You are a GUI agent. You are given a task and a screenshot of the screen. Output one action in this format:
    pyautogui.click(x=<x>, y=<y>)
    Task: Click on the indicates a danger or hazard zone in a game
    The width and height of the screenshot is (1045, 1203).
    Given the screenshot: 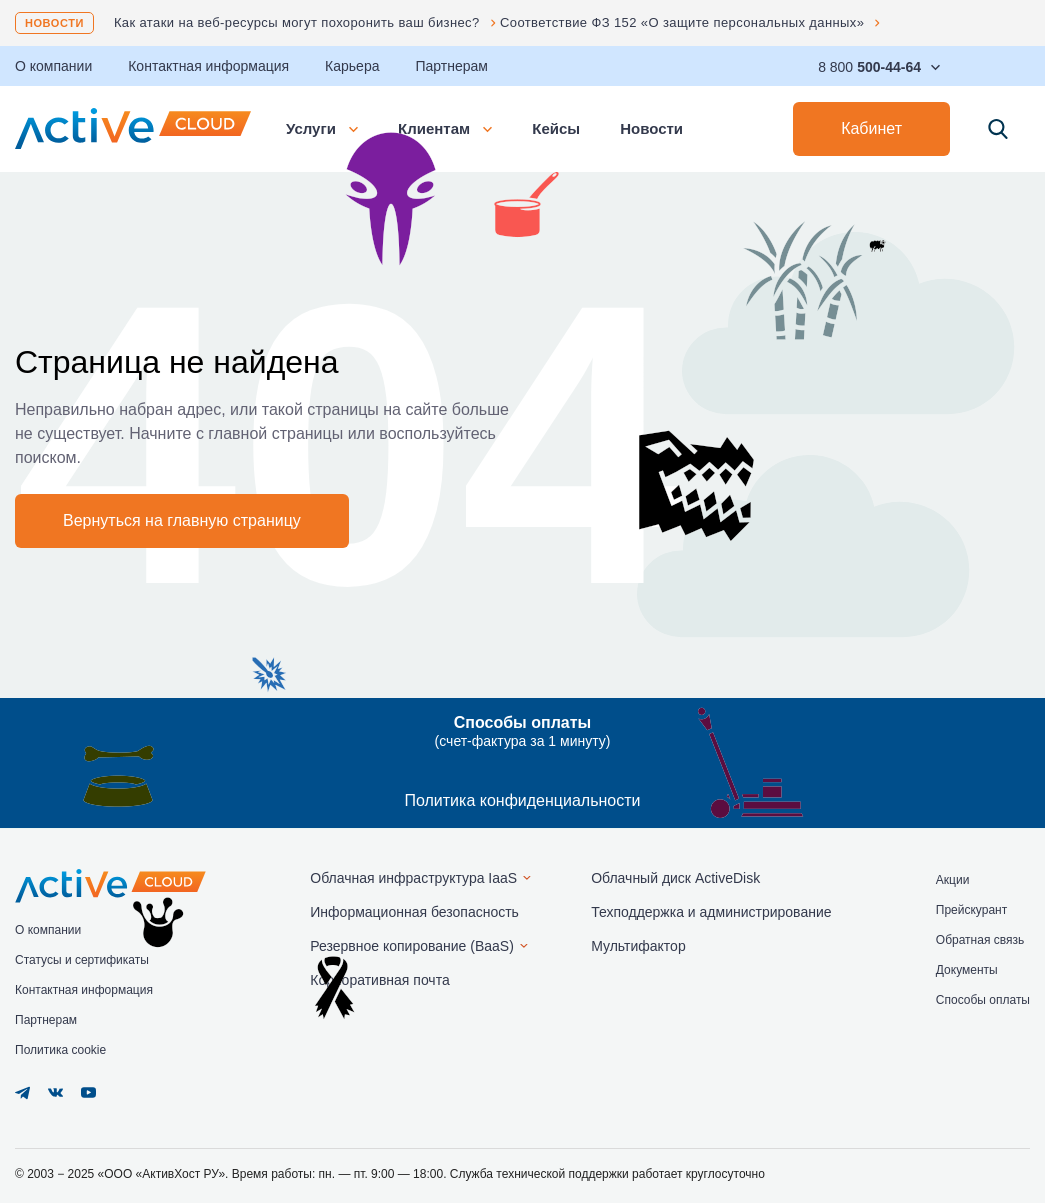 What is the action you would take?
    pyautogui.click(x=695, y=486)
    